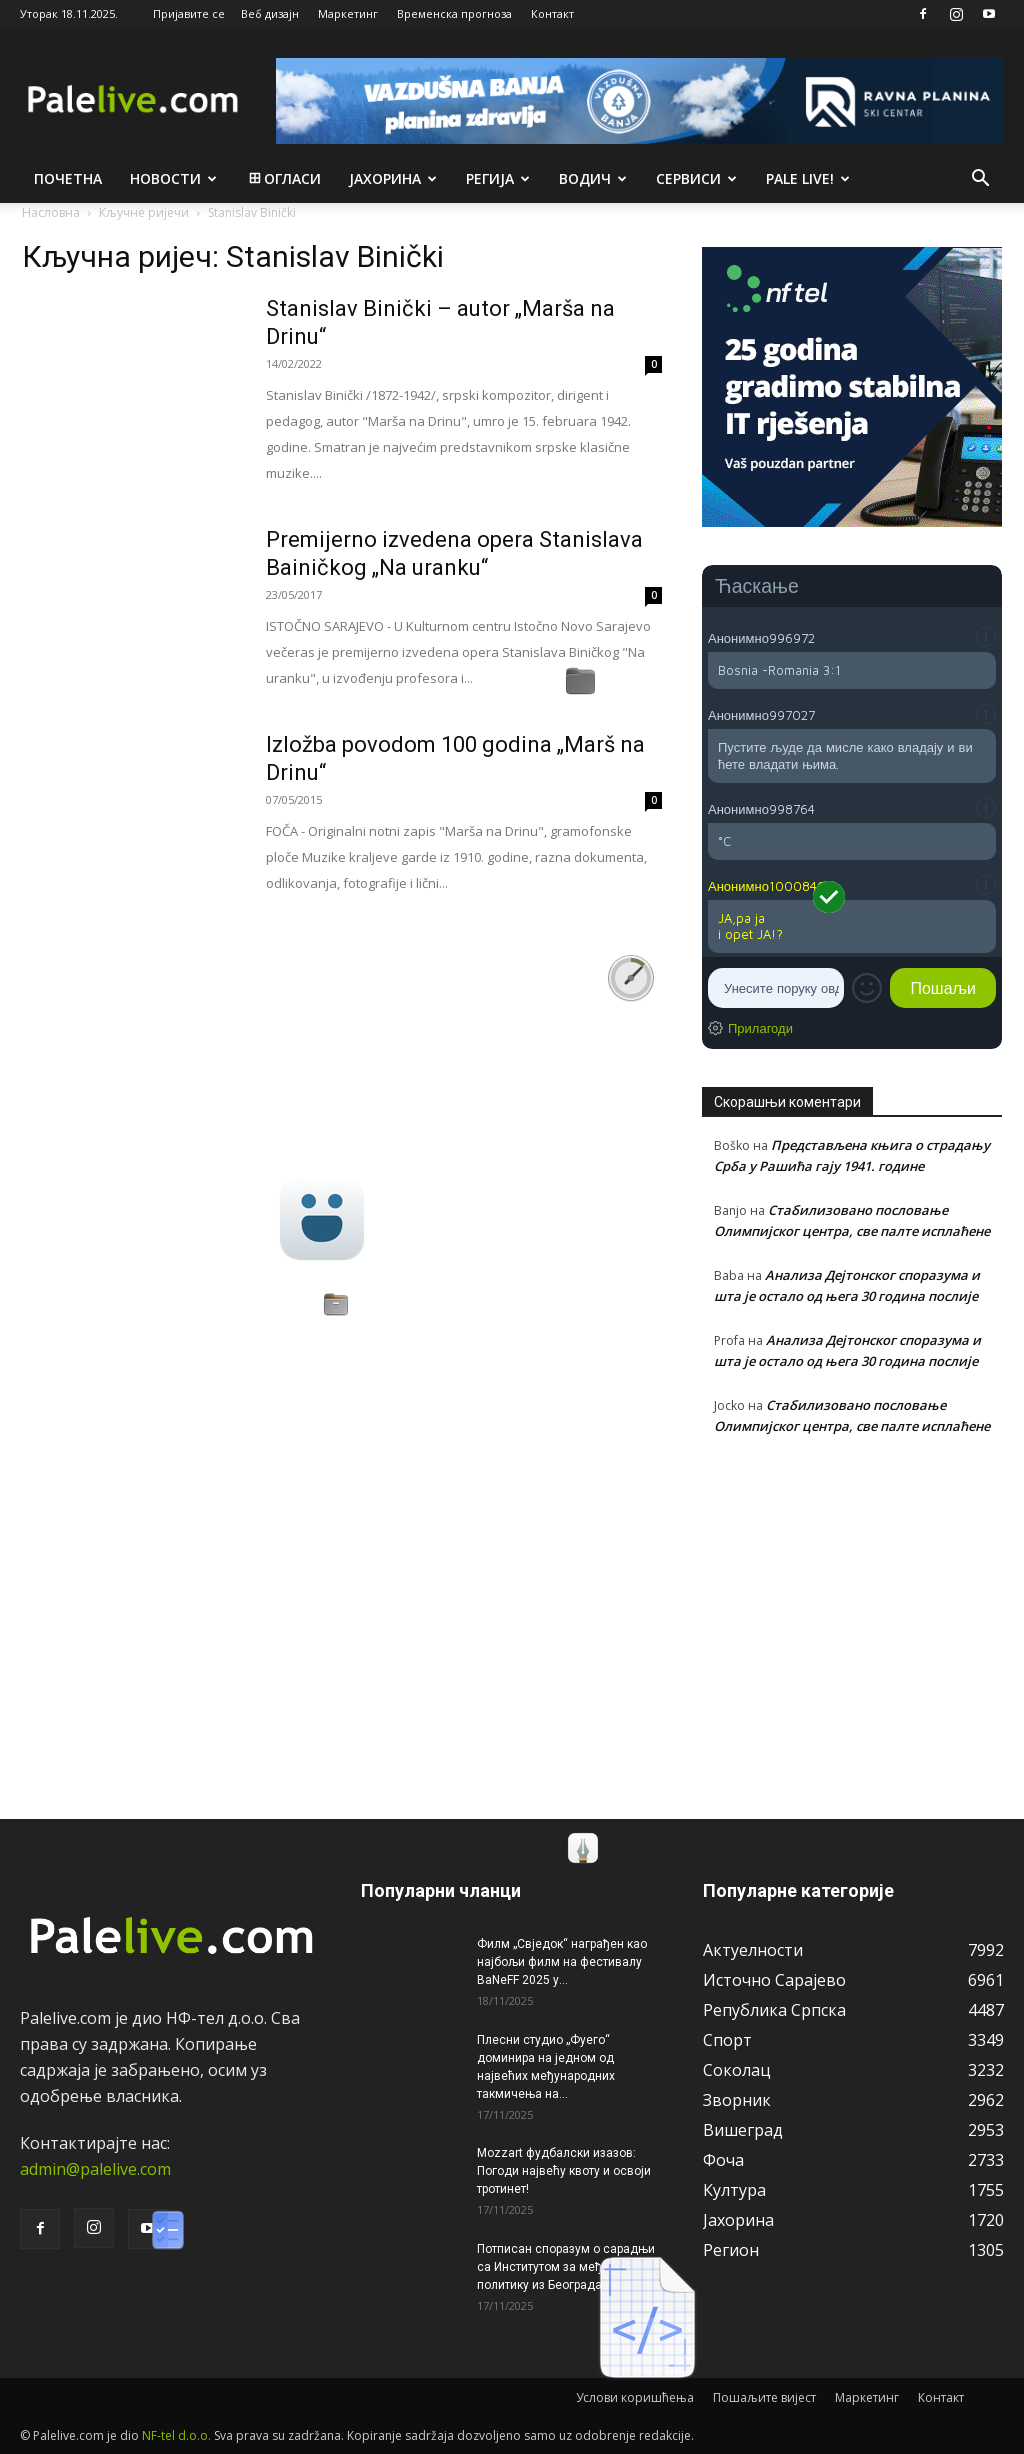  I want to click on open the file manager, so click(336, 1304).